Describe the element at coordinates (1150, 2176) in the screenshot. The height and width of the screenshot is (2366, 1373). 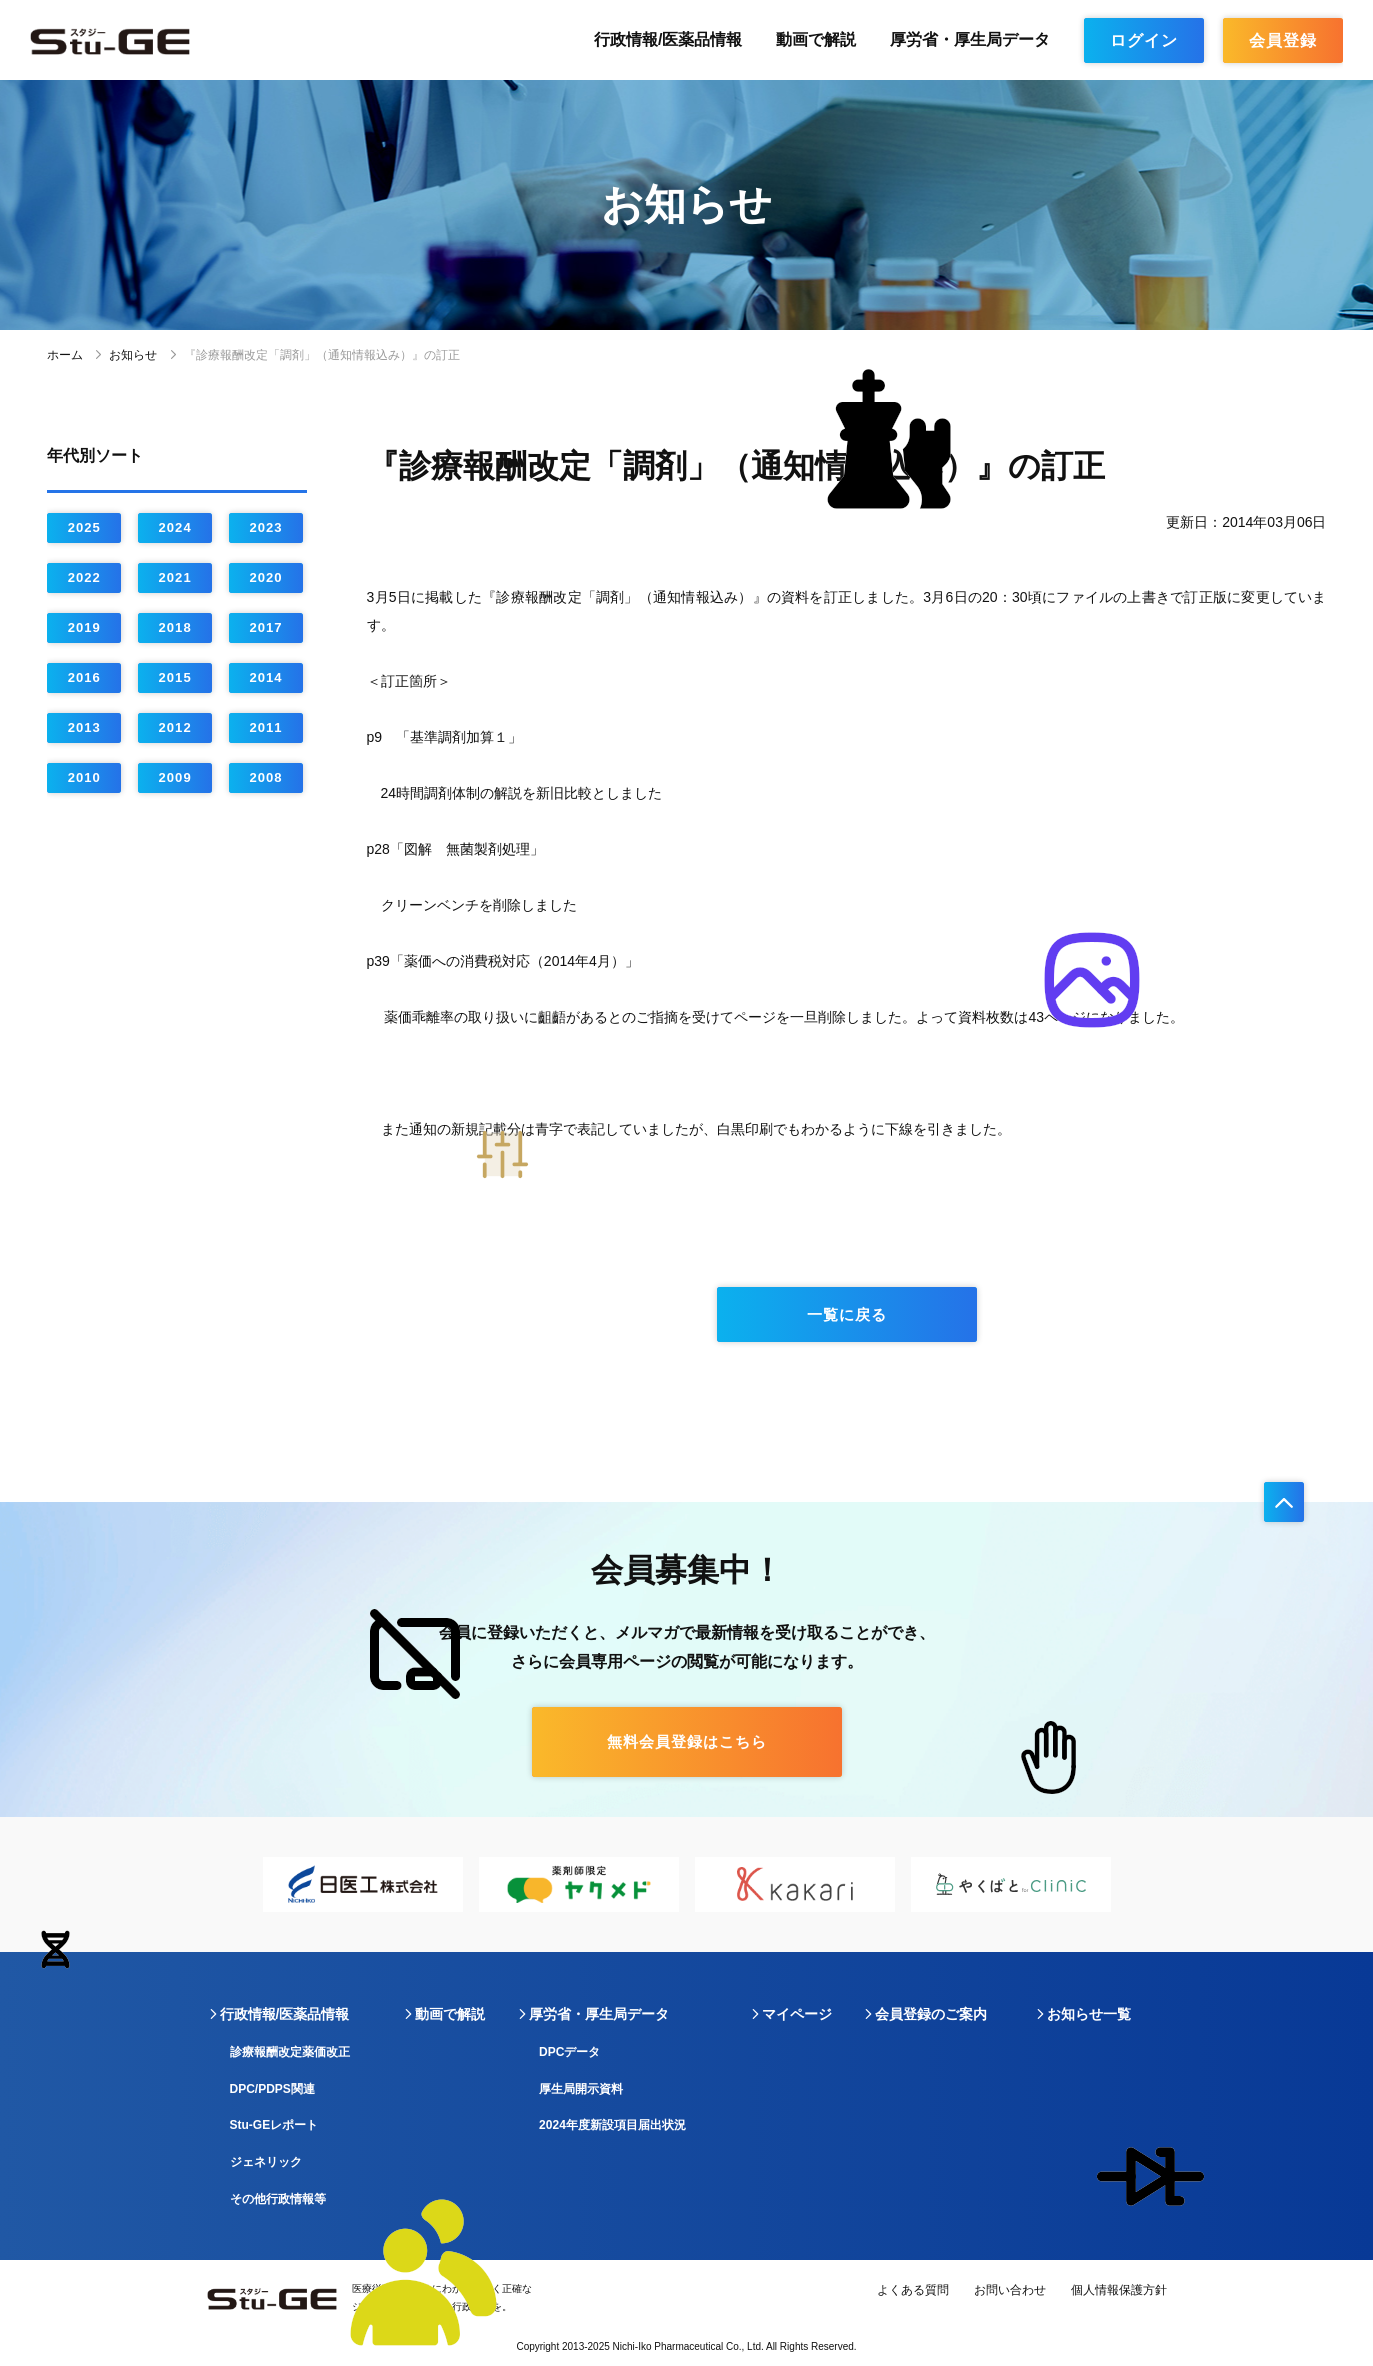
I see `zener diode circuit component symbol` at that location.